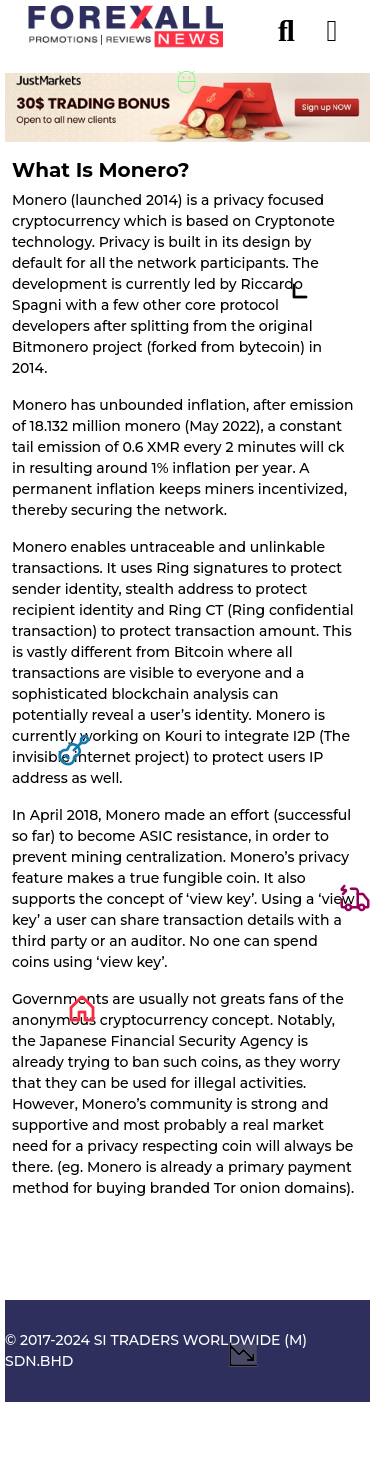 The height and width of the screenshot is (1465, 375). Describe the element at coordinates (186, 81) in the screenshot. I see `android device or system settings` at that location.